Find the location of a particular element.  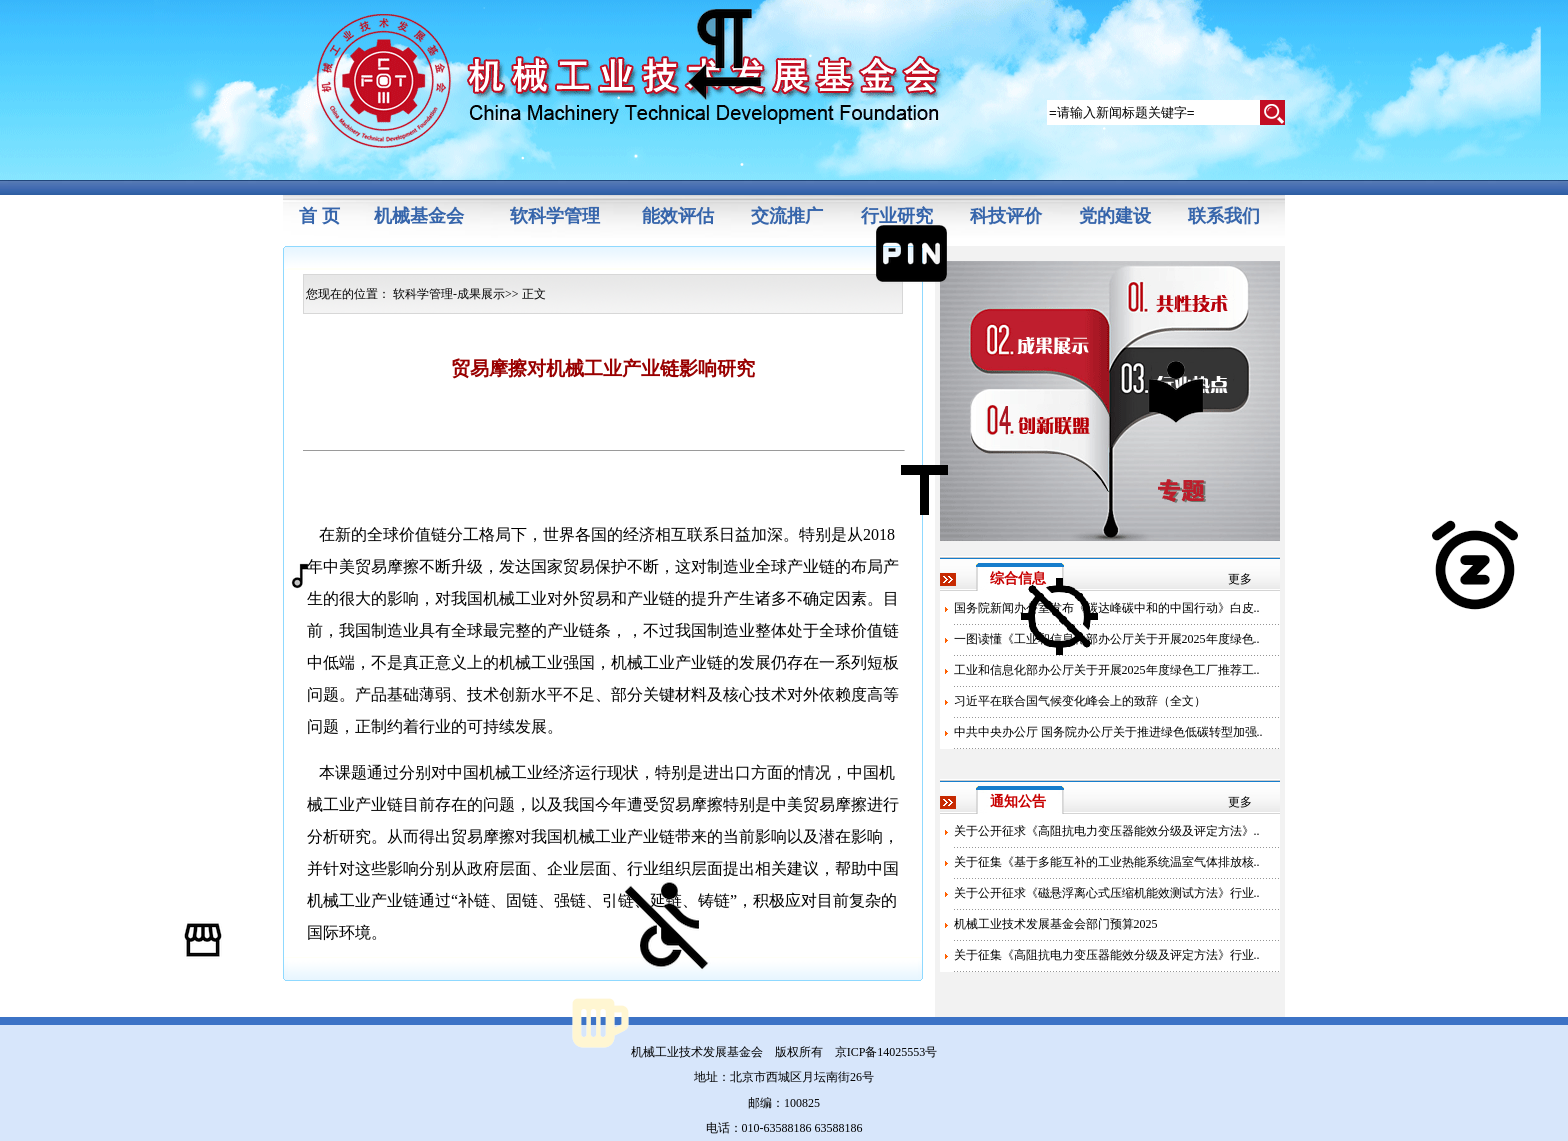

indicates location or feature is not wheelchair accessible is located at coordinates (669, 924).